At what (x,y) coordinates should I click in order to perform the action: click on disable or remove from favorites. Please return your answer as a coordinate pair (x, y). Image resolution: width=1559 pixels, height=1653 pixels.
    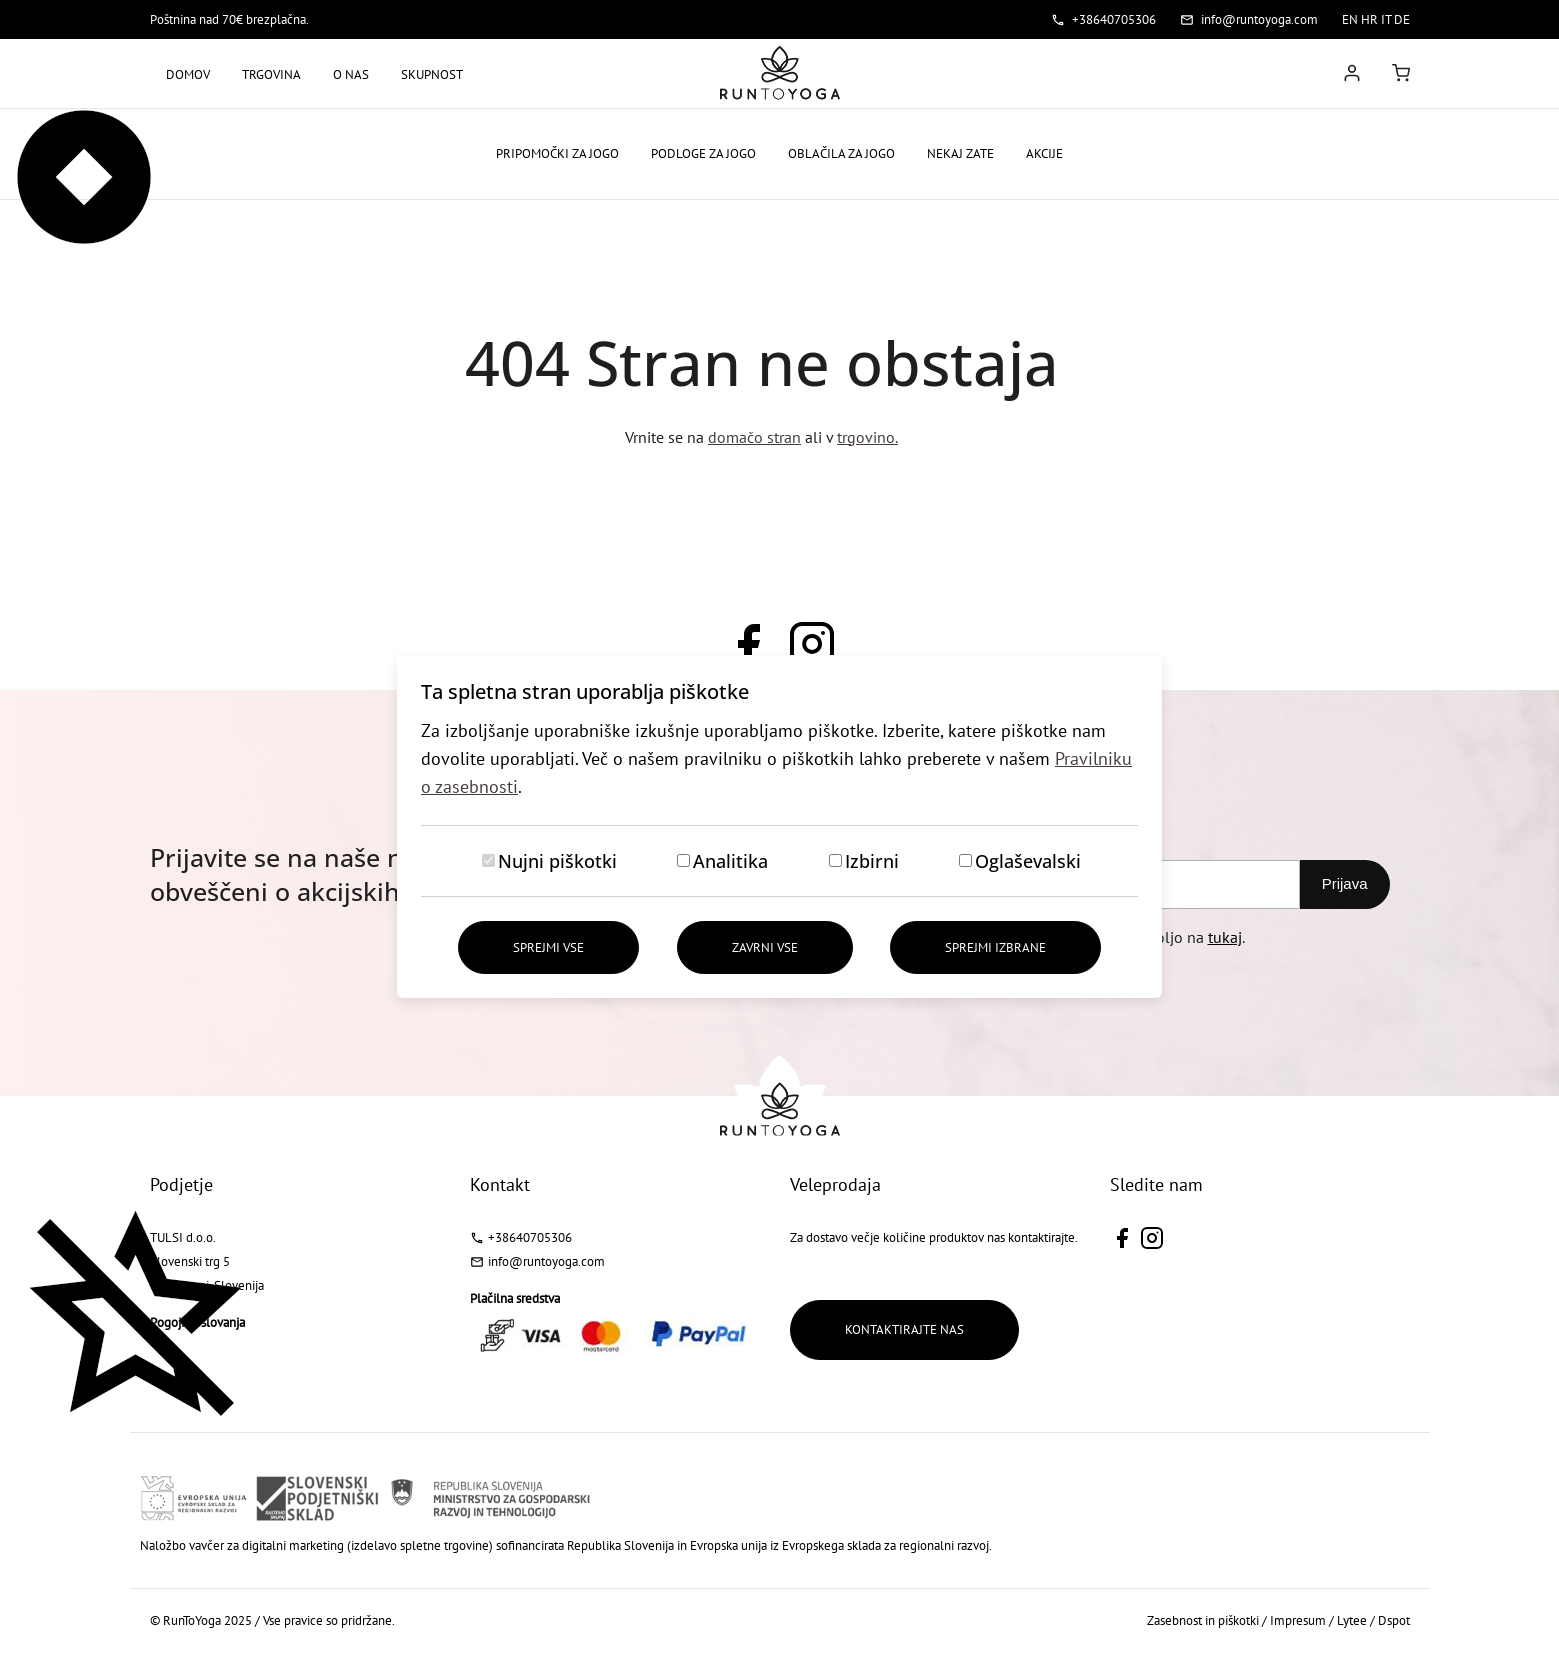
    Looking at the image, I should click on (135, 1317).